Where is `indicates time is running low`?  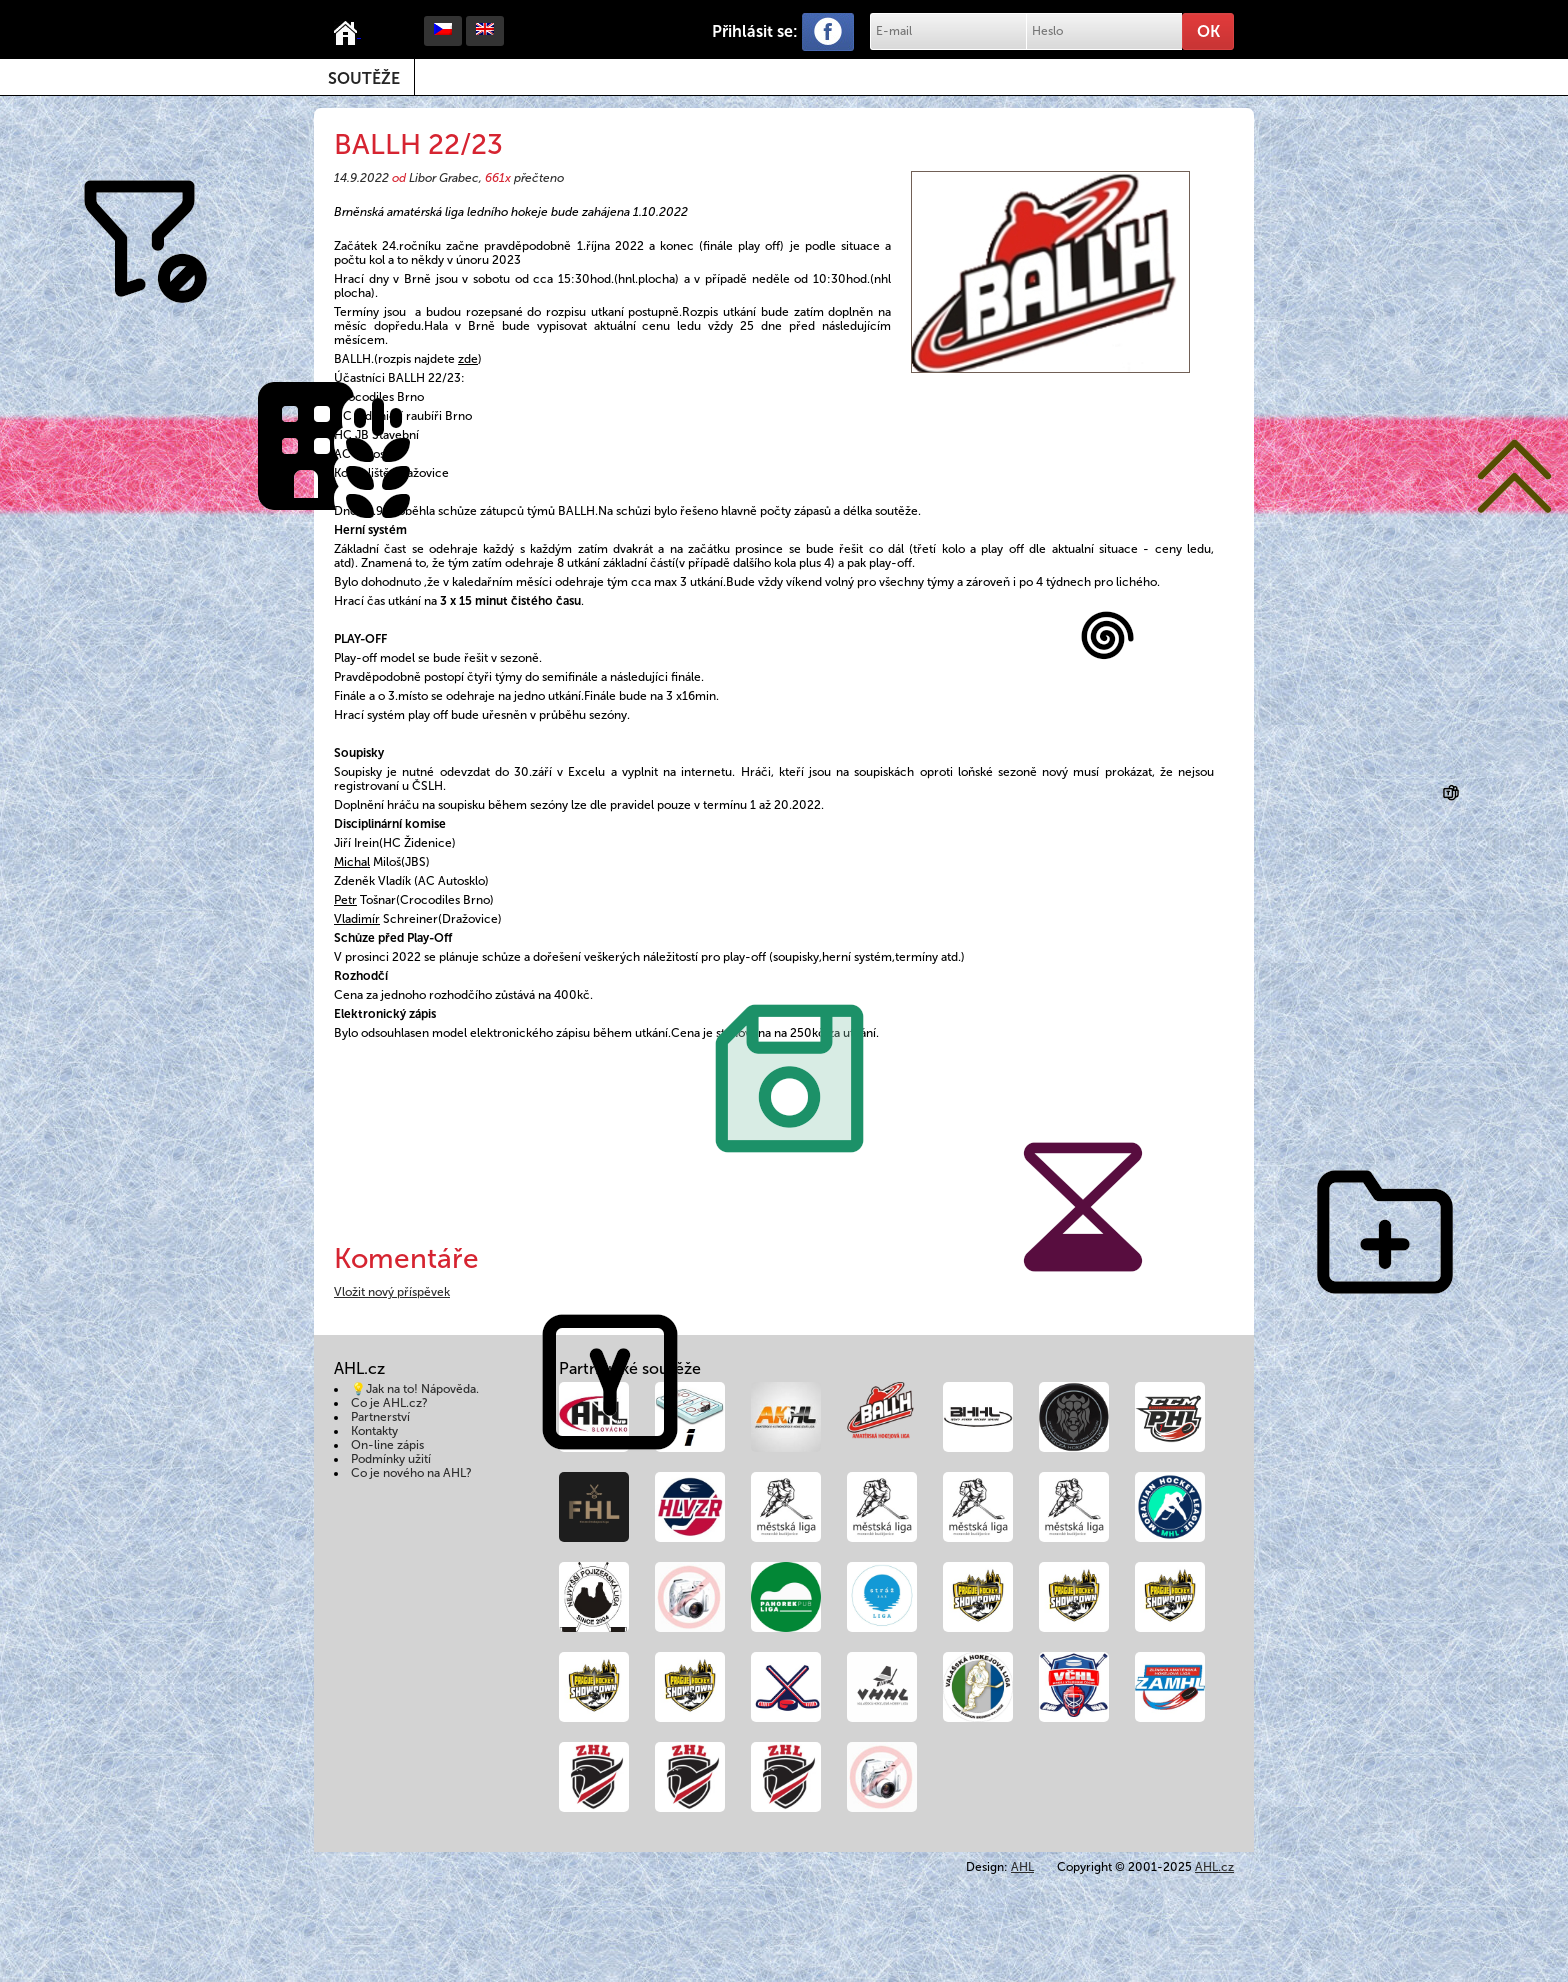
indicates time is running low is located at coordinates (1083, 1207).